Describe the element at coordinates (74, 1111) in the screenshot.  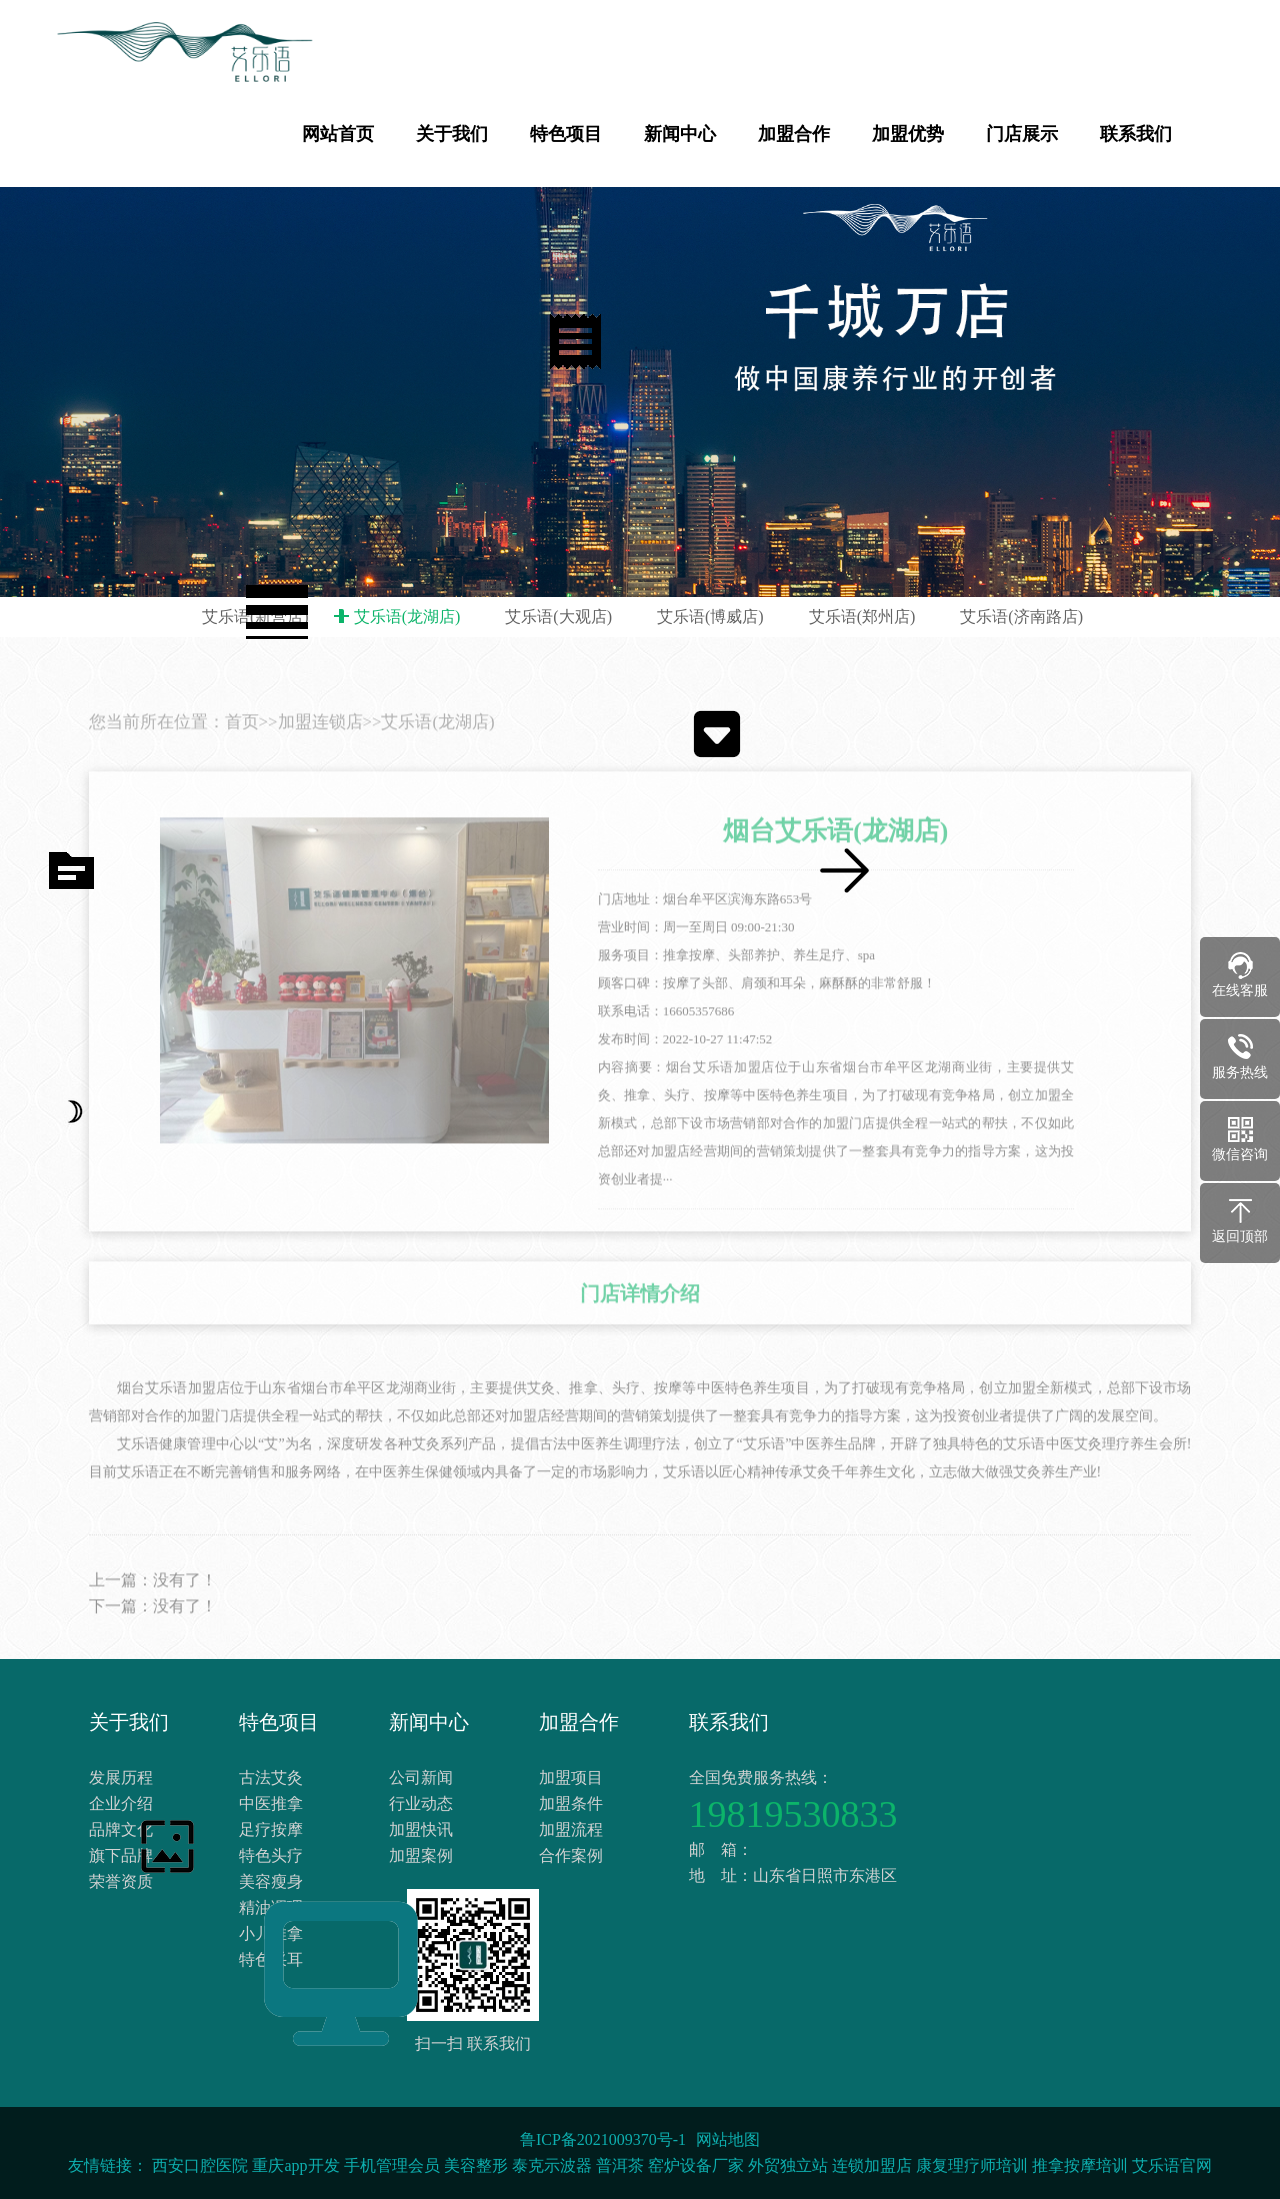
I see `toggle dark mode or night theme` at that location.